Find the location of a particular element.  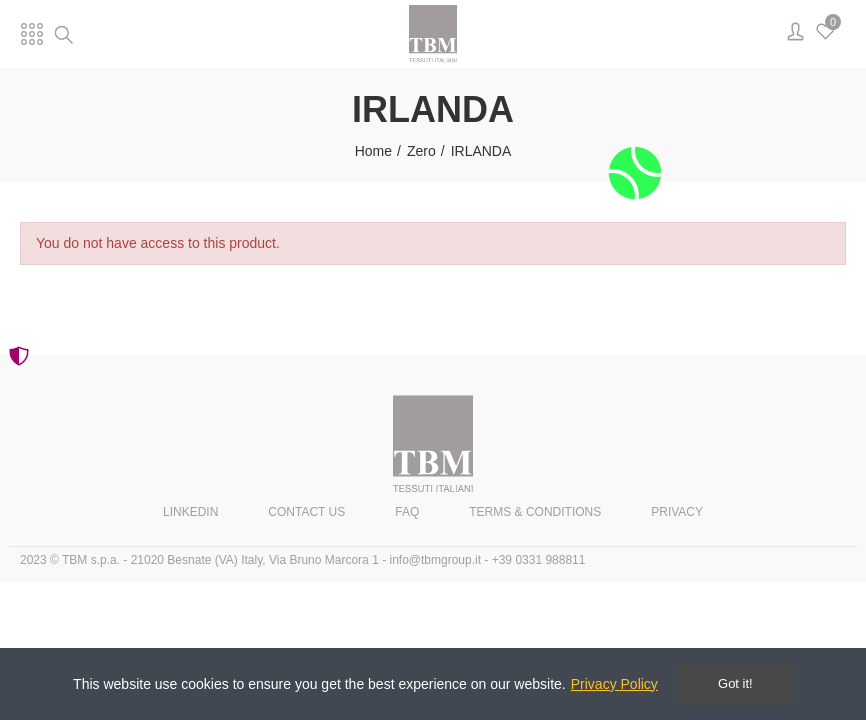

partial security or protection enabled is located at coordinates (19, 356).